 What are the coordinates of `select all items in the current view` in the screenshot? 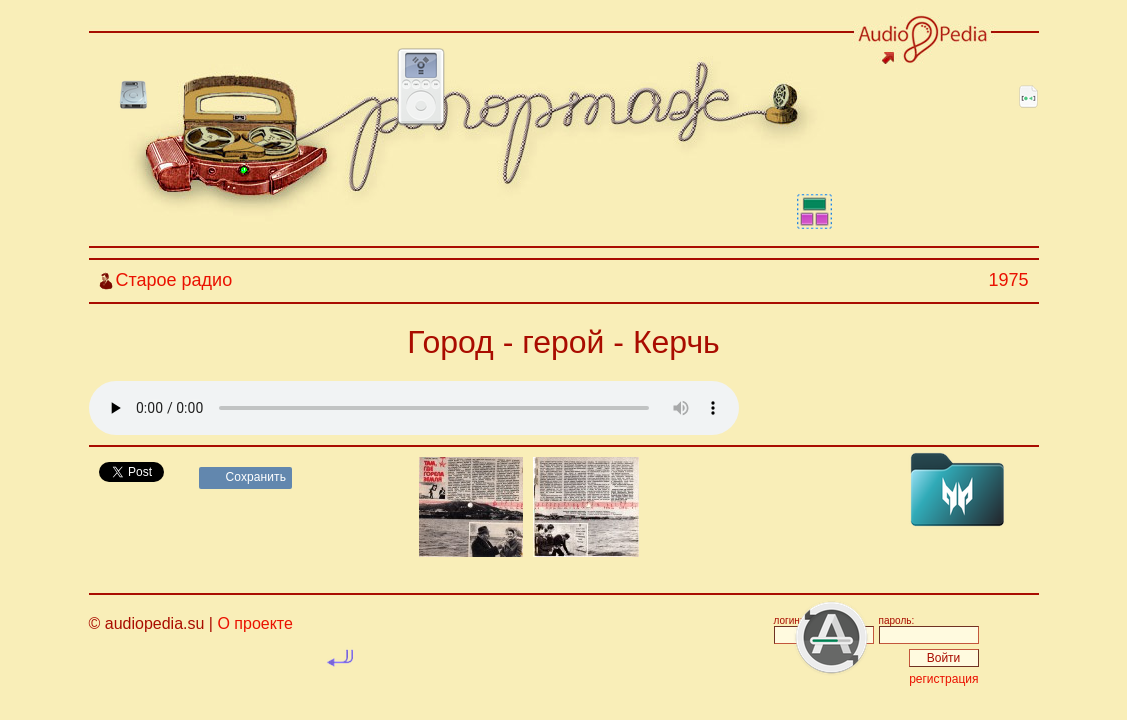 It's located at (814, 211).